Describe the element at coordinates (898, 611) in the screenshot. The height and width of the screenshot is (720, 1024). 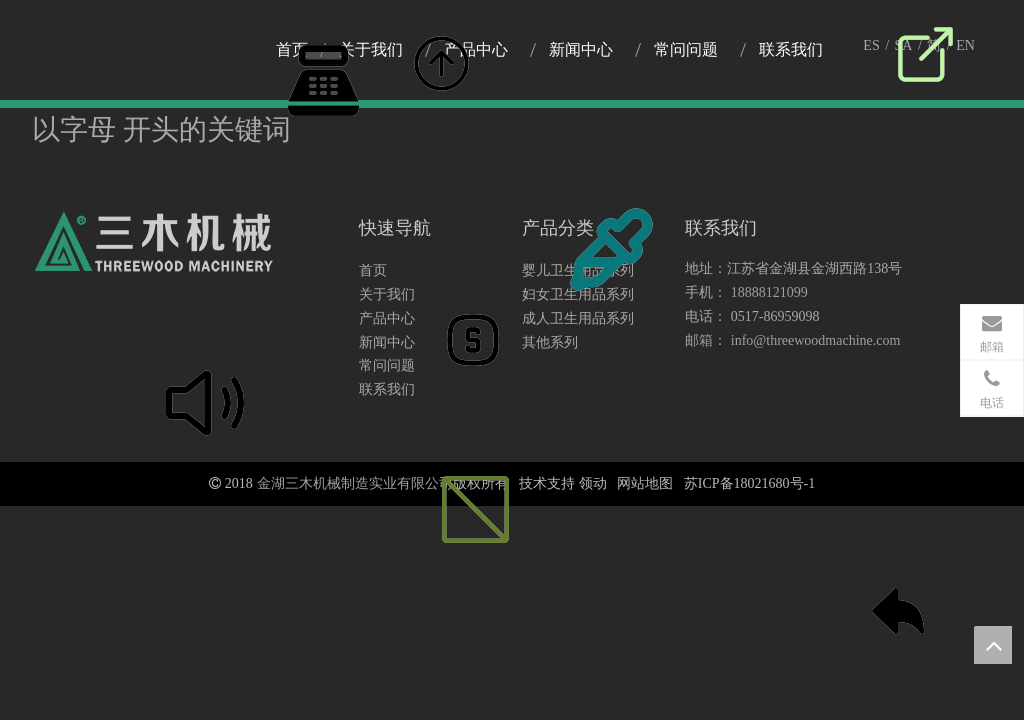
I see `undo the last action` at that location.